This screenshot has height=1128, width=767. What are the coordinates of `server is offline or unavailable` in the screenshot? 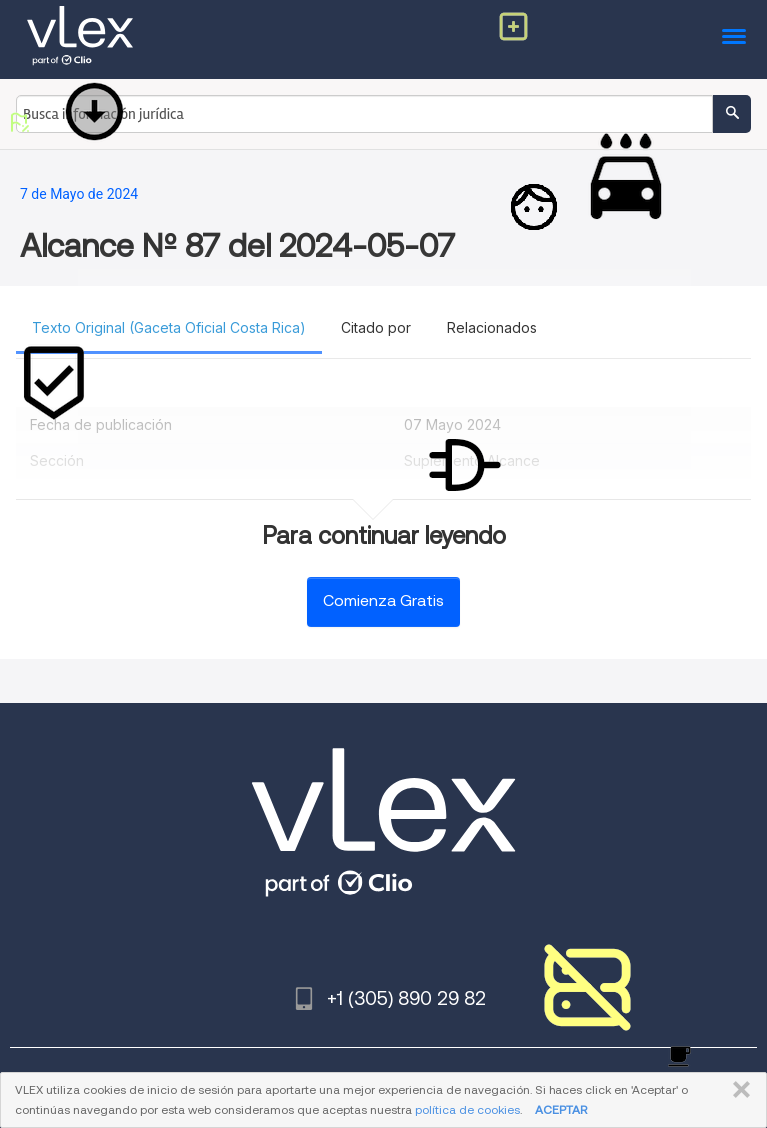 It's located at (587, 987).